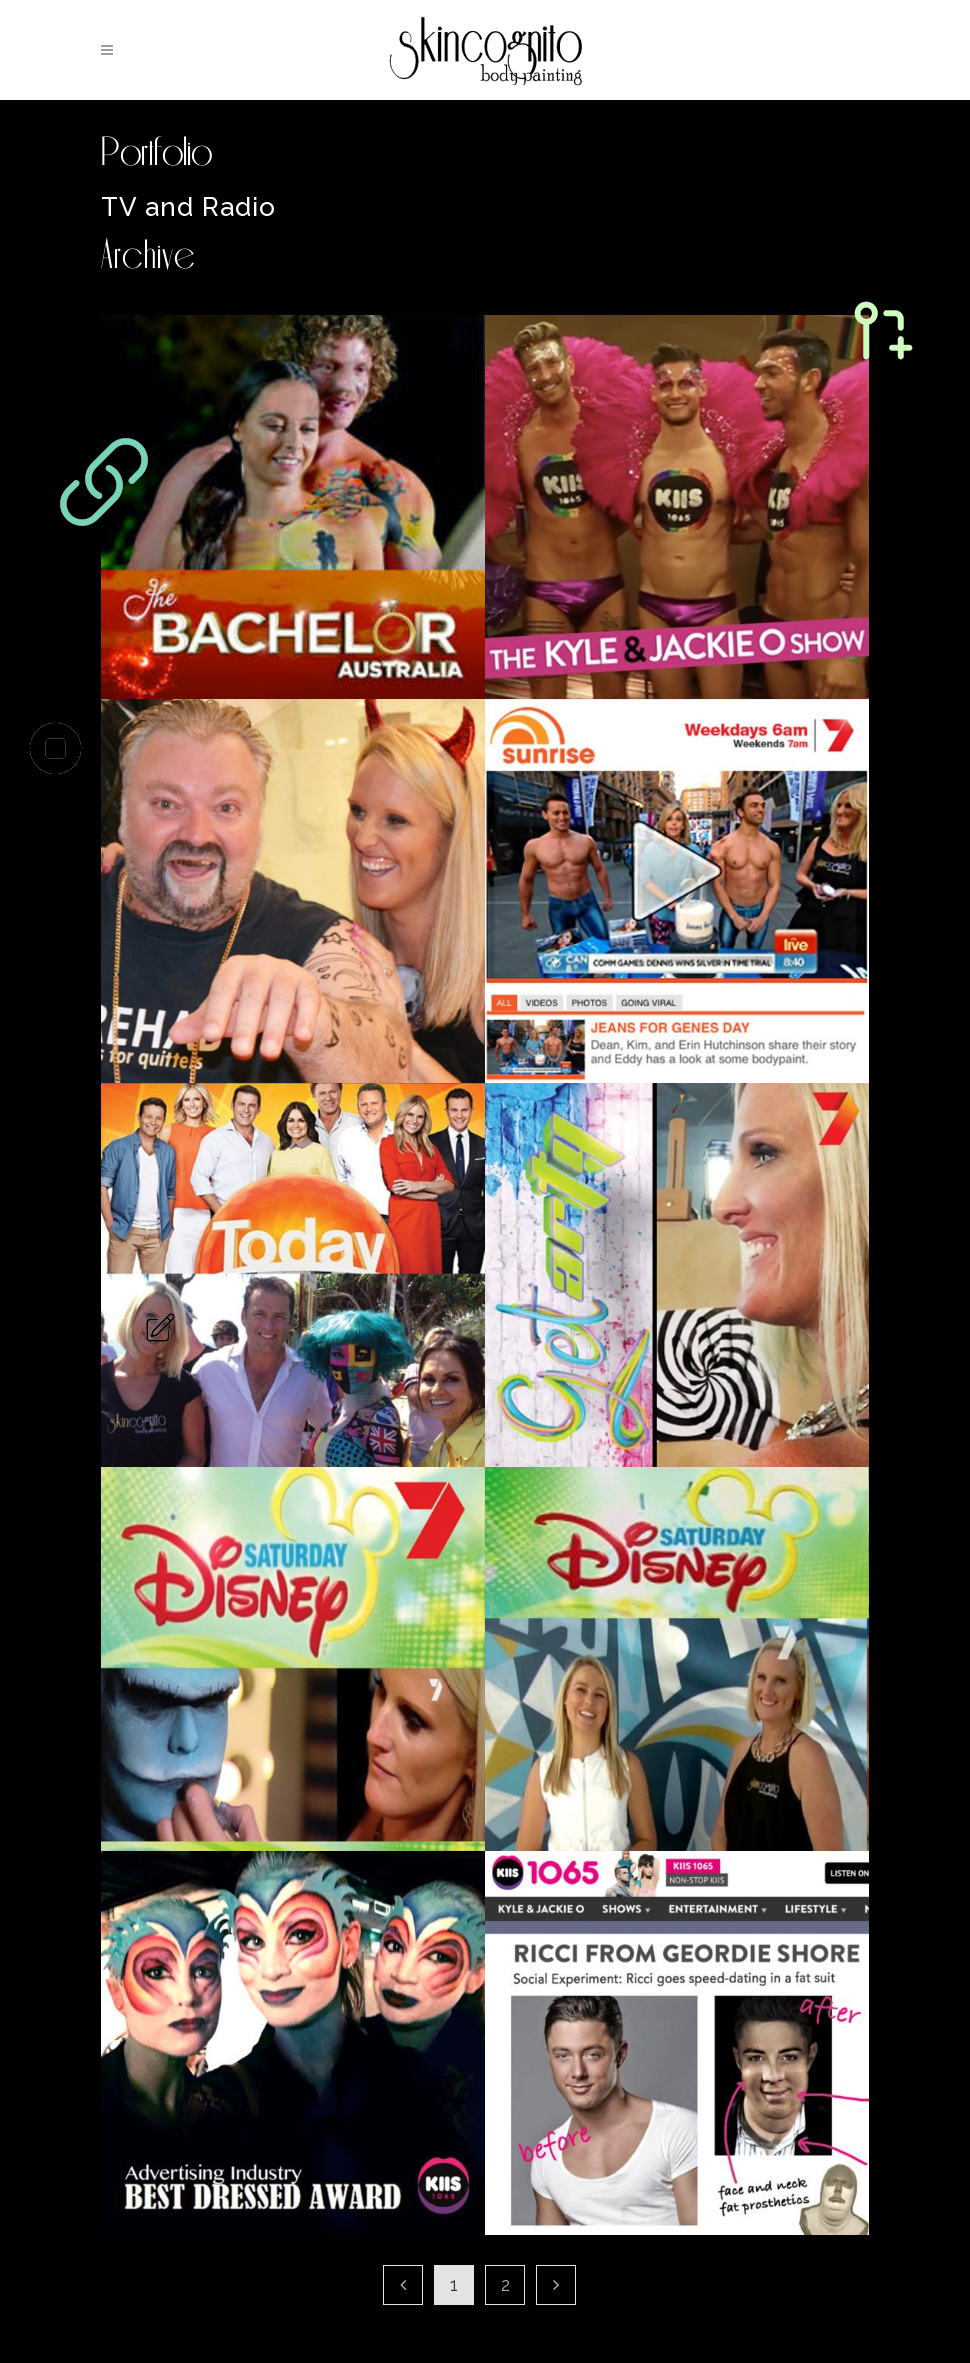  What do you see at coordinates (104, 482) in the screenshot?
I see `copy or share a link` at bounding box center [104, 482].